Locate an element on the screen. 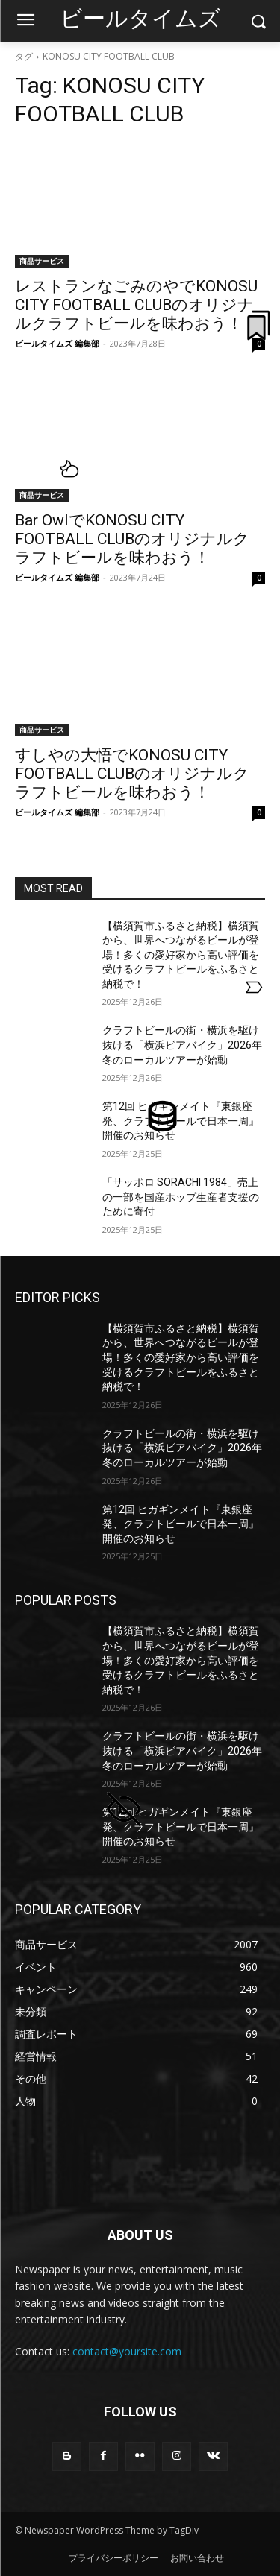  indicates nighttime or evening weather conditions is located at coordinates (69, 470).